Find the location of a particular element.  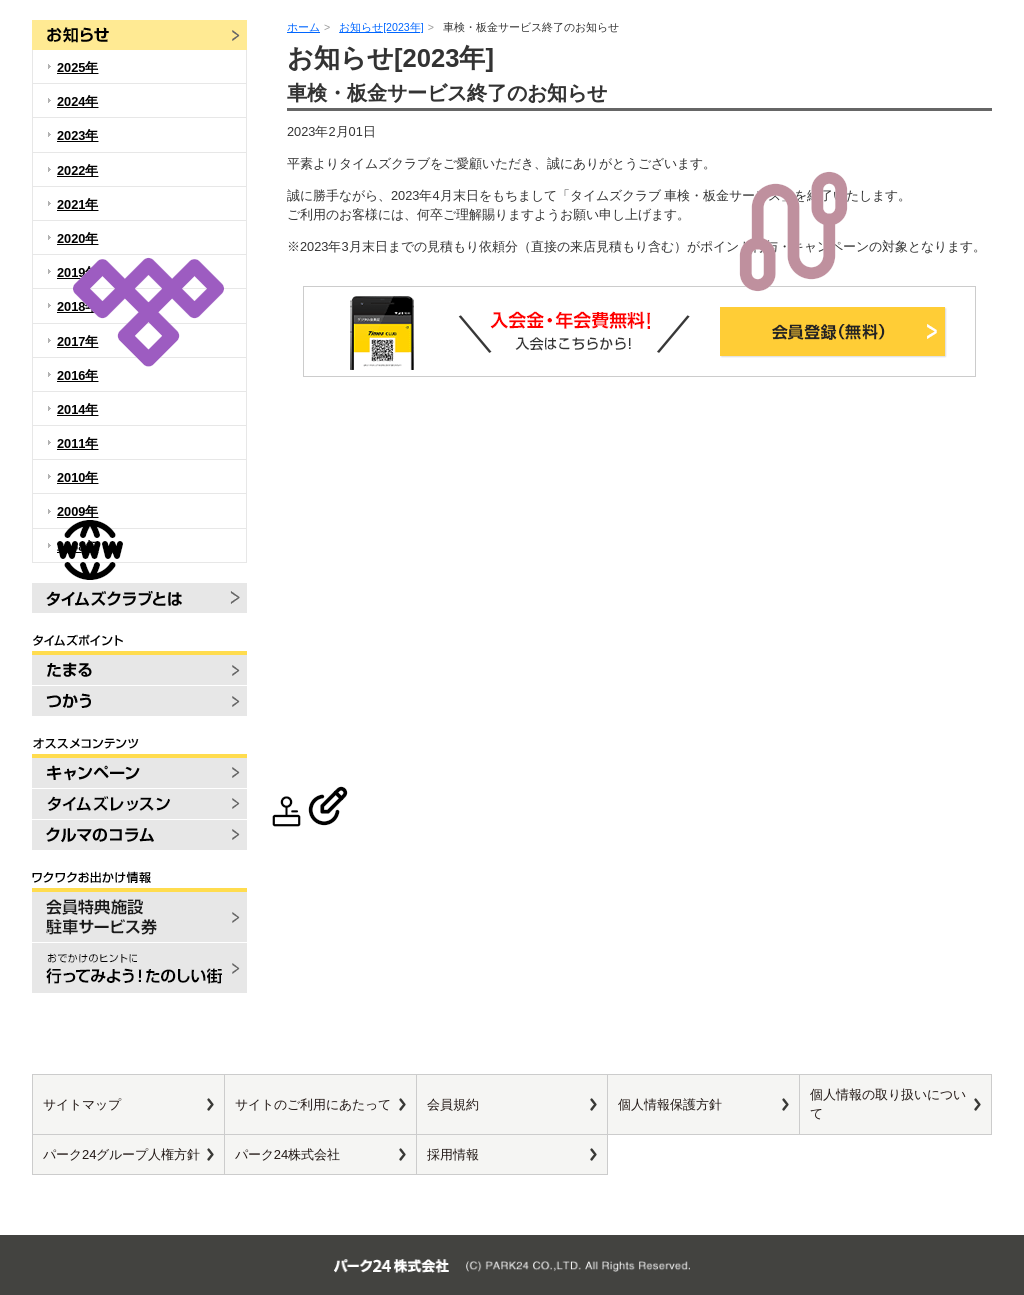

access game controller settings is located at coordinates (286, 812).